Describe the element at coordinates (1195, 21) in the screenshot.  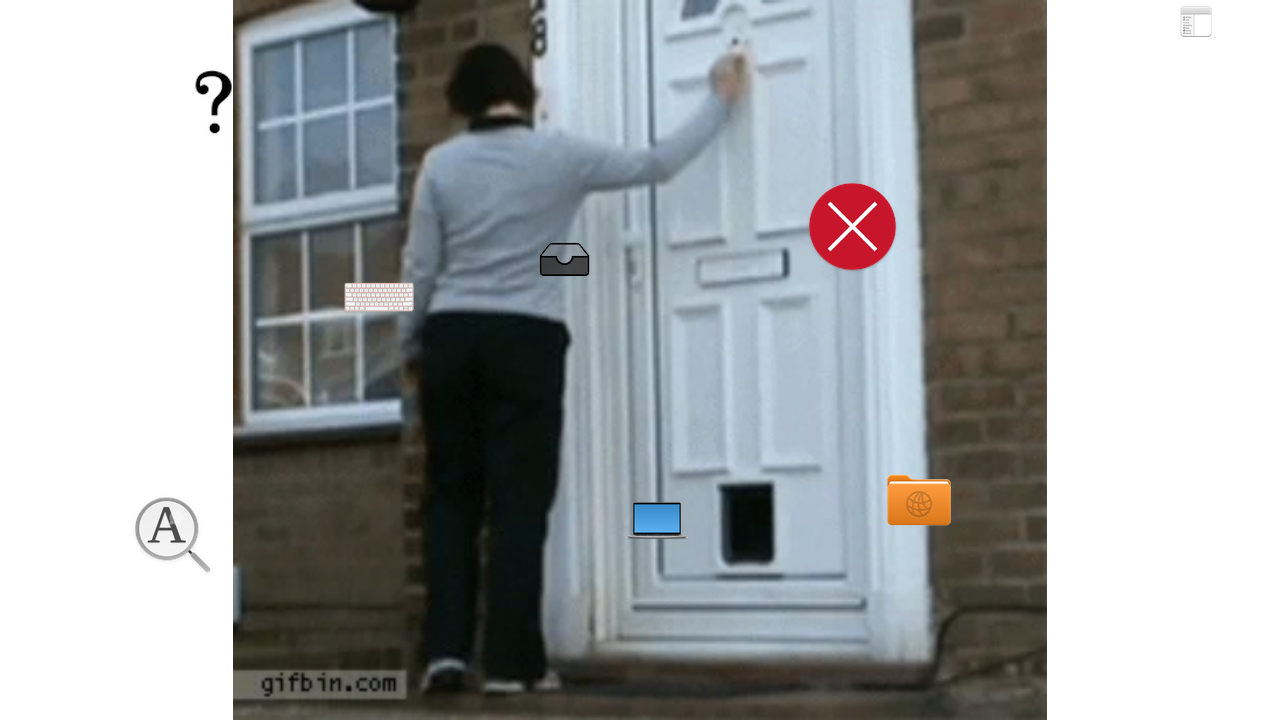
I see `access system preferences from the sidebar` at that location.